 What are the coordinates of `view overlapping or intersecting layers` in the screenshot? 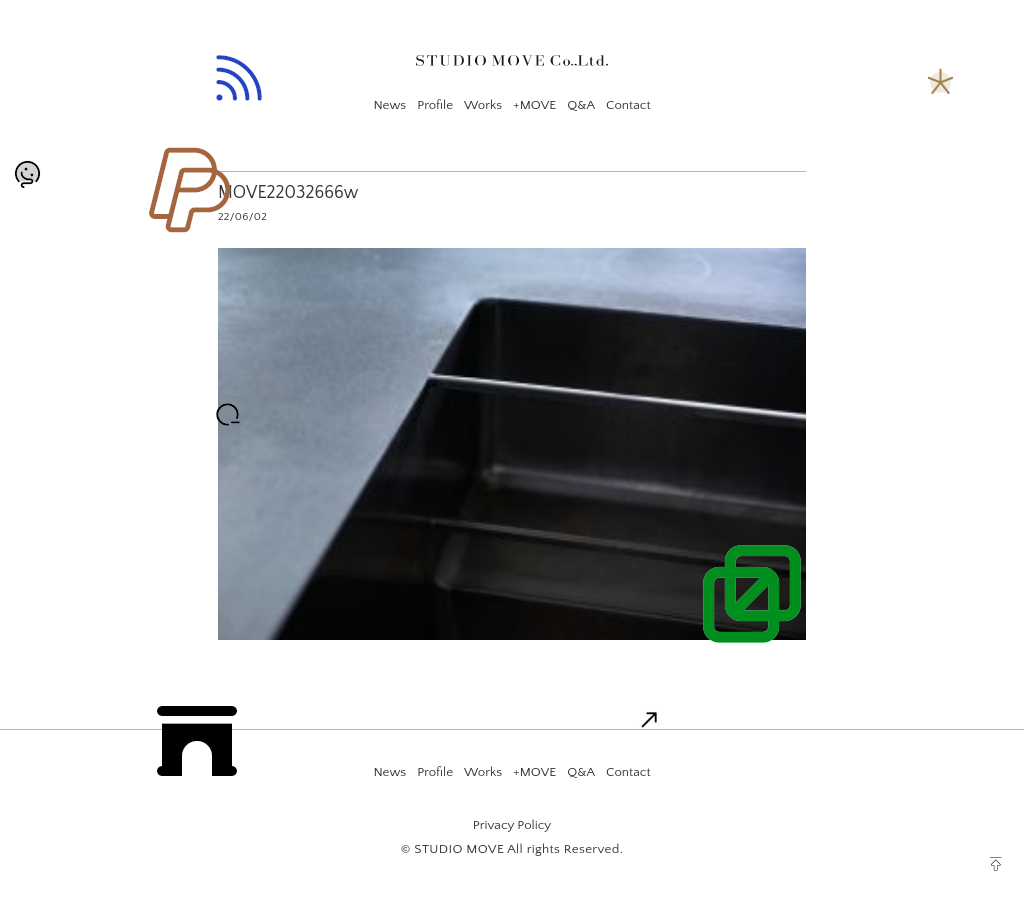 It's located at (752, 594).